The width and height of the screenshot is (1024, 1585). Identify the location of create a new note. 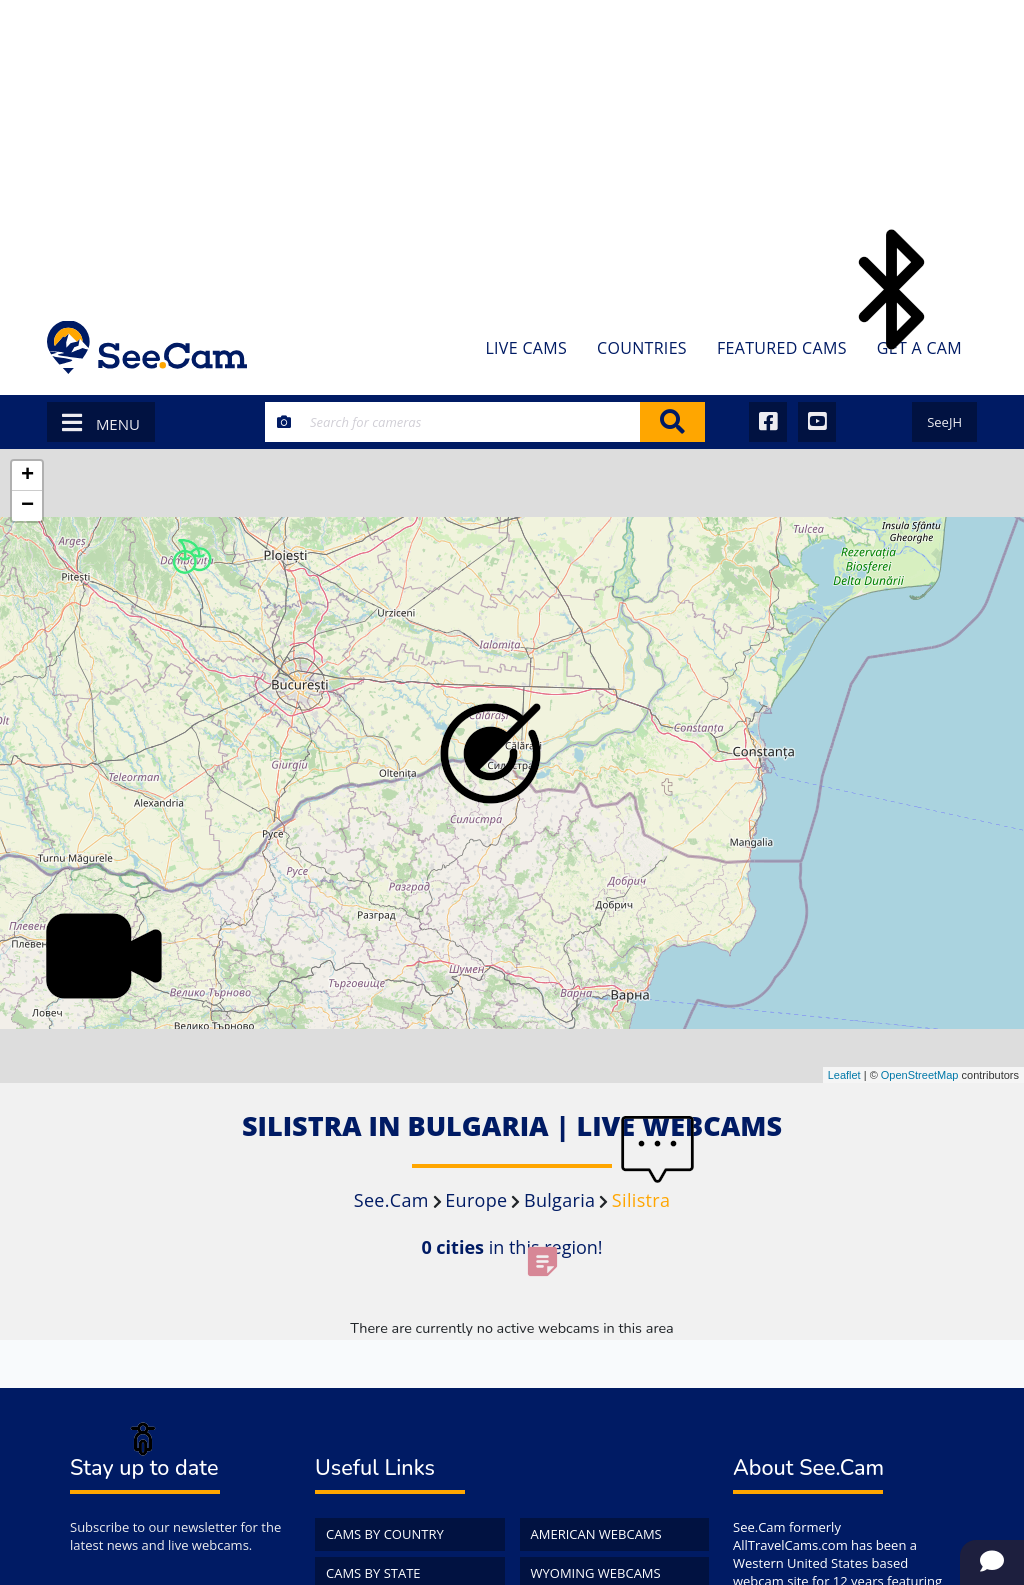
(542, 1261).